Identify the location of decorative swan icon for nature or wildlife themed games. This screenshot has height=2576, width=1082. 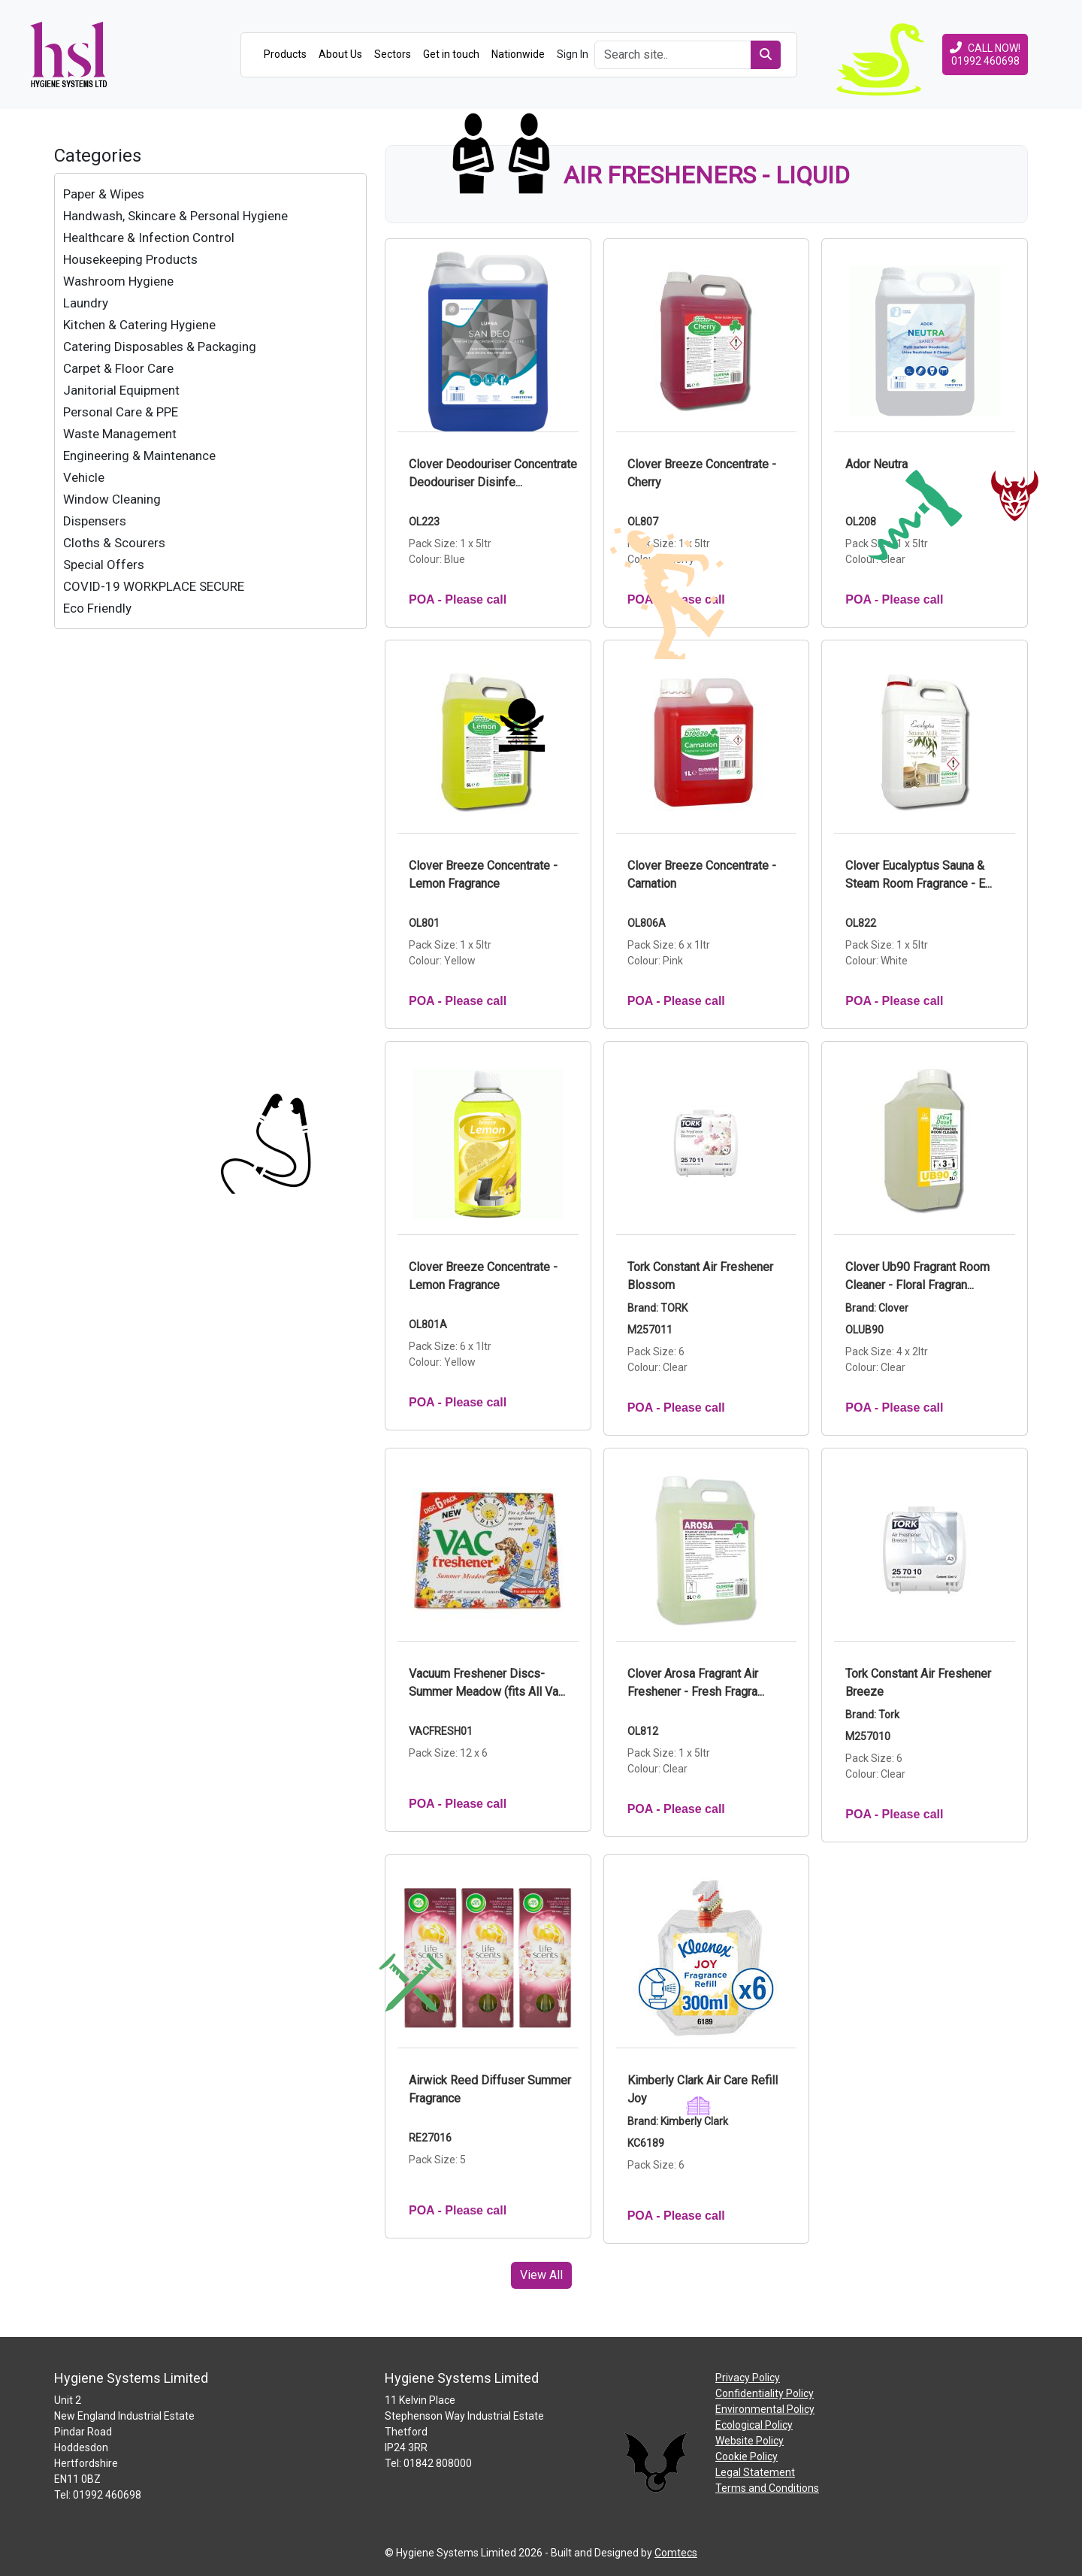
(881, 62).